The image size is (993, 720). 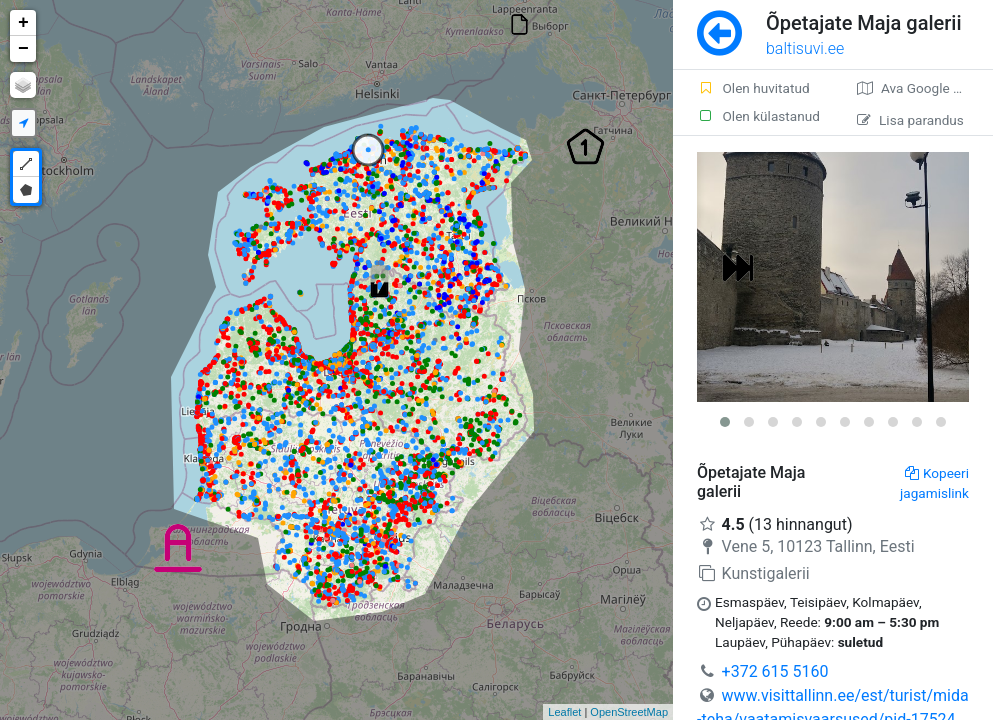 What do you see at coordinates (178, 548) in the screenshot?
I see `set text baseline alignment` at bounding box center [178, 548].